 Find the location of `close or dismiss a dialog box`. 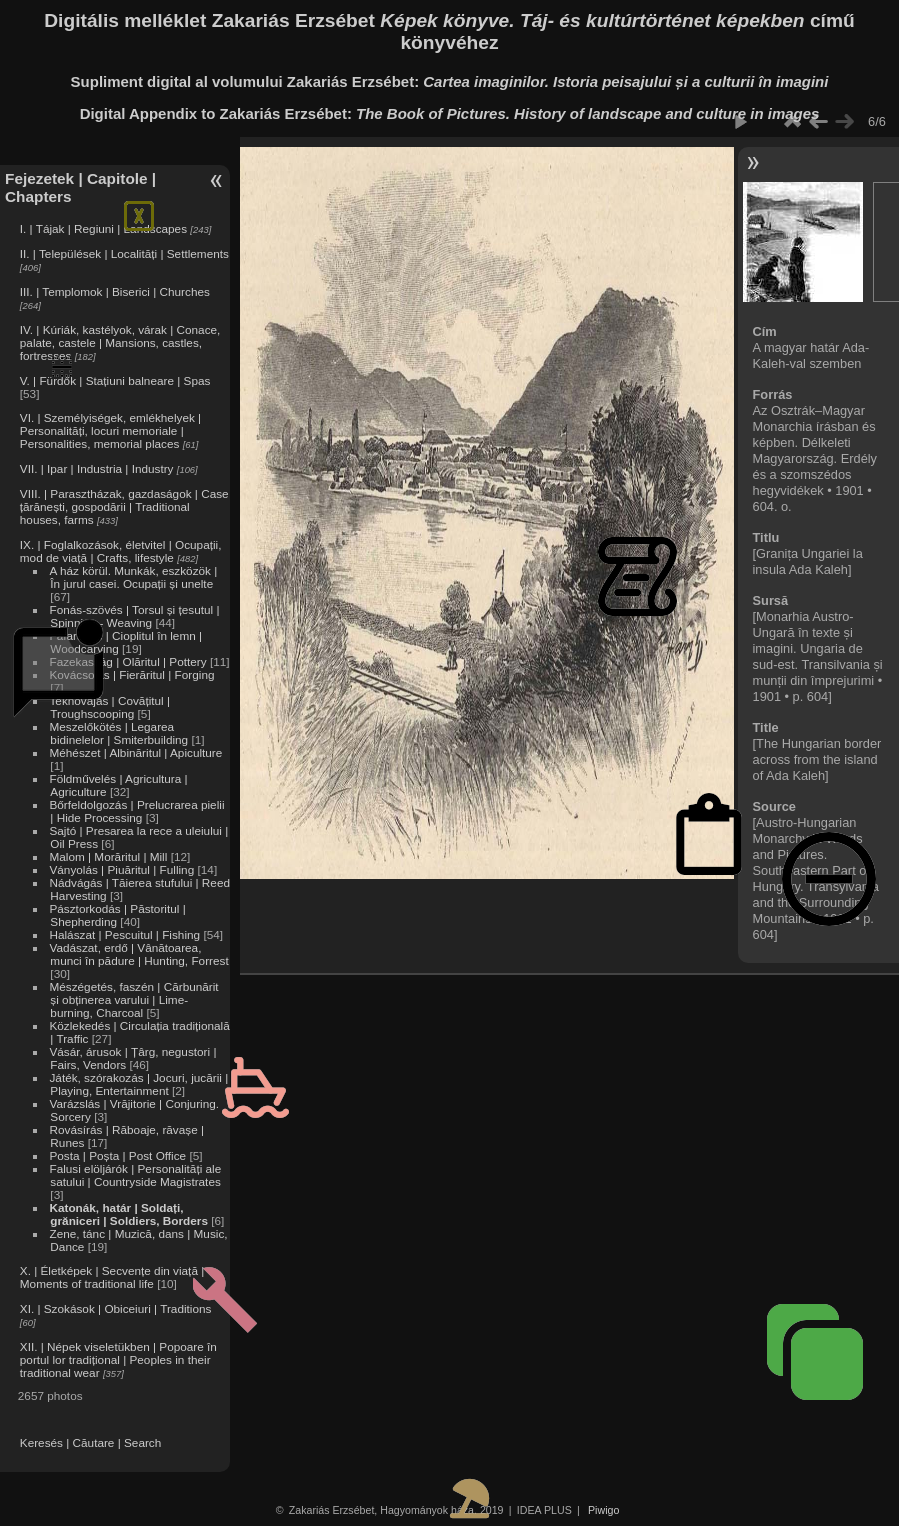

close or dismiss a dialog box is located at coordinates (139, 216).